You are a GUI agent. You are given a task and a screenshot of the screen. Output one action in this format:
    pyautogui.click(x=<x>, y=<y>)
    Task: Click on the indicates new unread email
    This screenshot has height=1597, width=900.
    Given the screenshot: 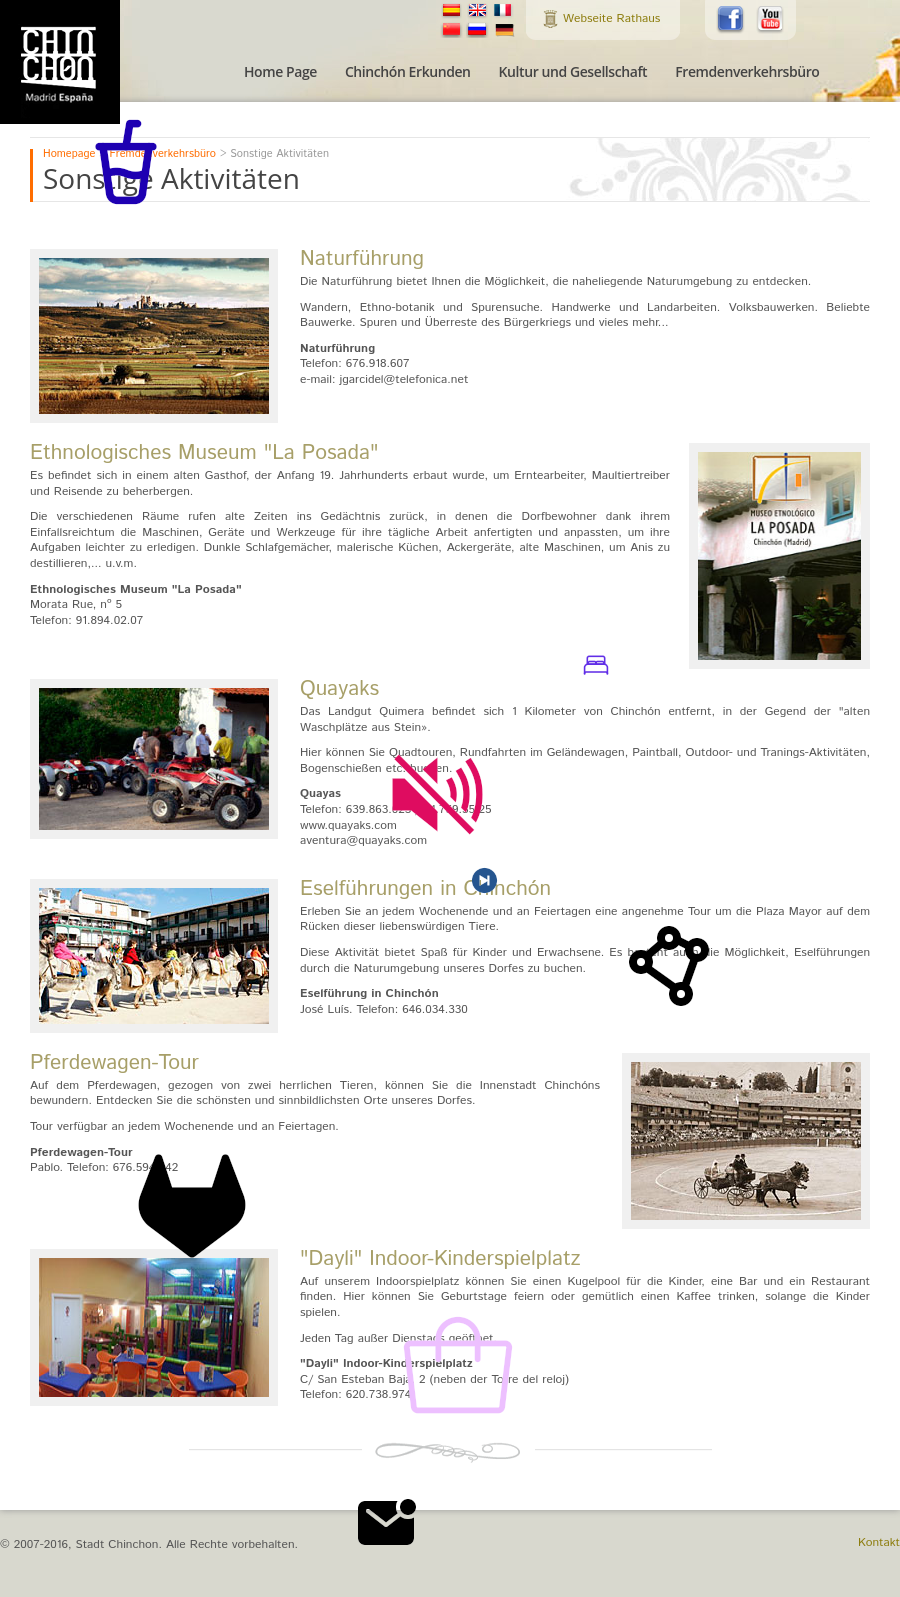 What is the action you would take?
    pyautogui.click(x=386, y=1523)
    